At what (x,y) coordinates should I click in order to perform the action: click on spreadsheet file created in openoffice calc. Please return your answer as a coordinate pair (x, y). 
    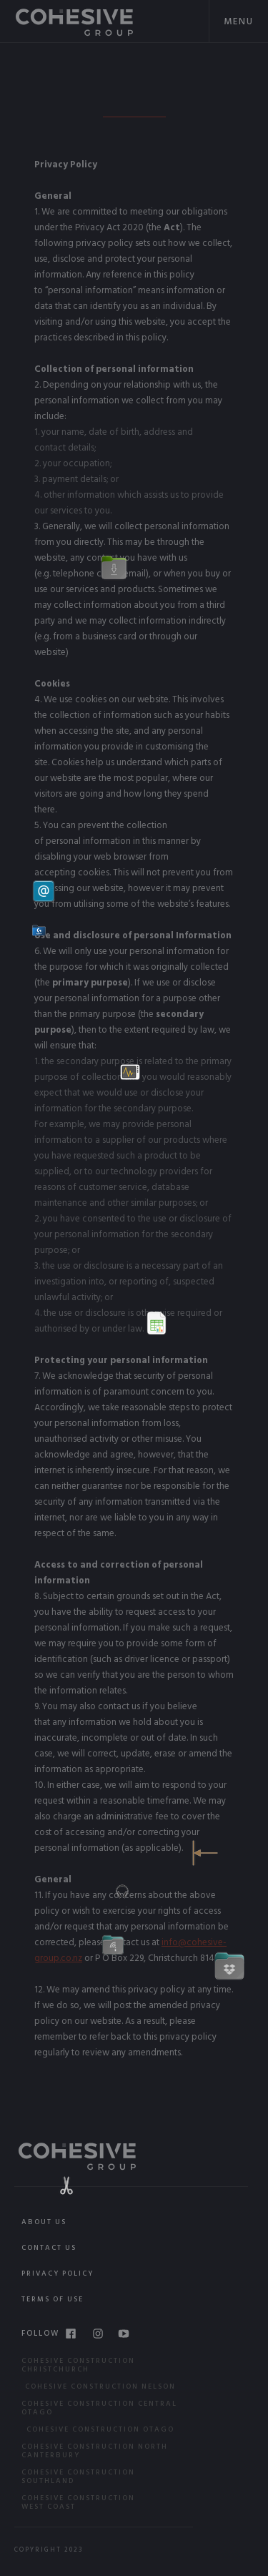
    Looking at the image, I should click on (157, 1323).